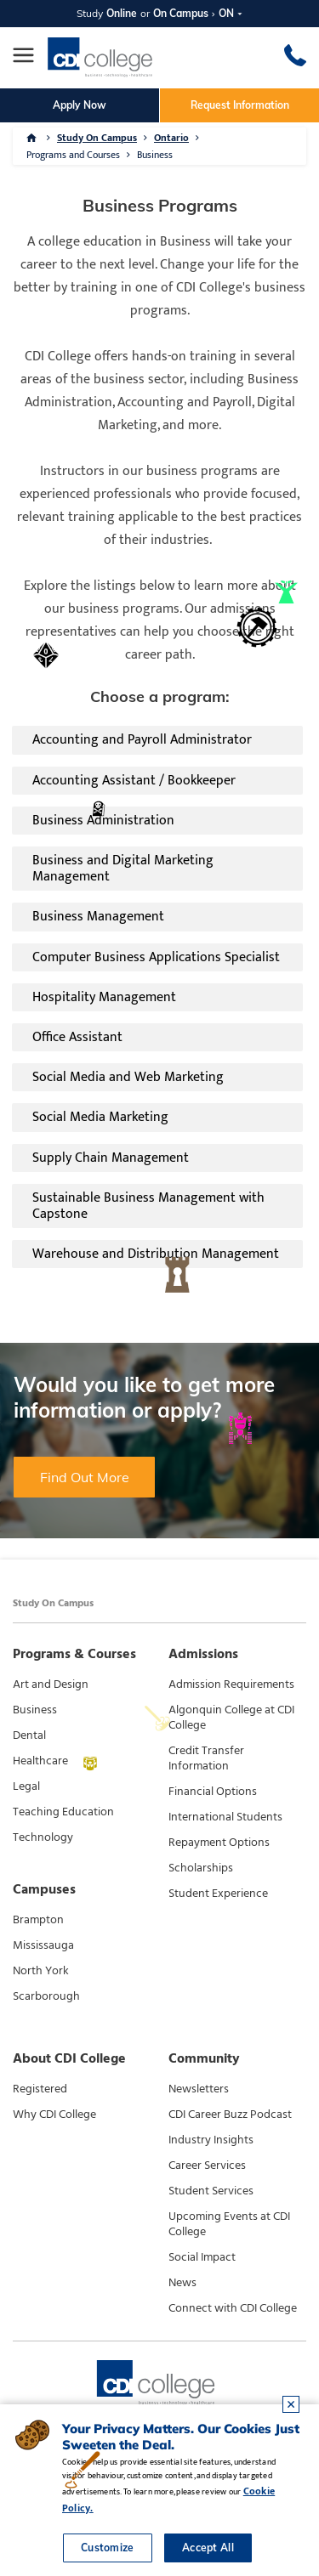 The height and width of the screenshot is (2576, 319). I want to click on select a 10-sided die for rolling, so click(46, 655).